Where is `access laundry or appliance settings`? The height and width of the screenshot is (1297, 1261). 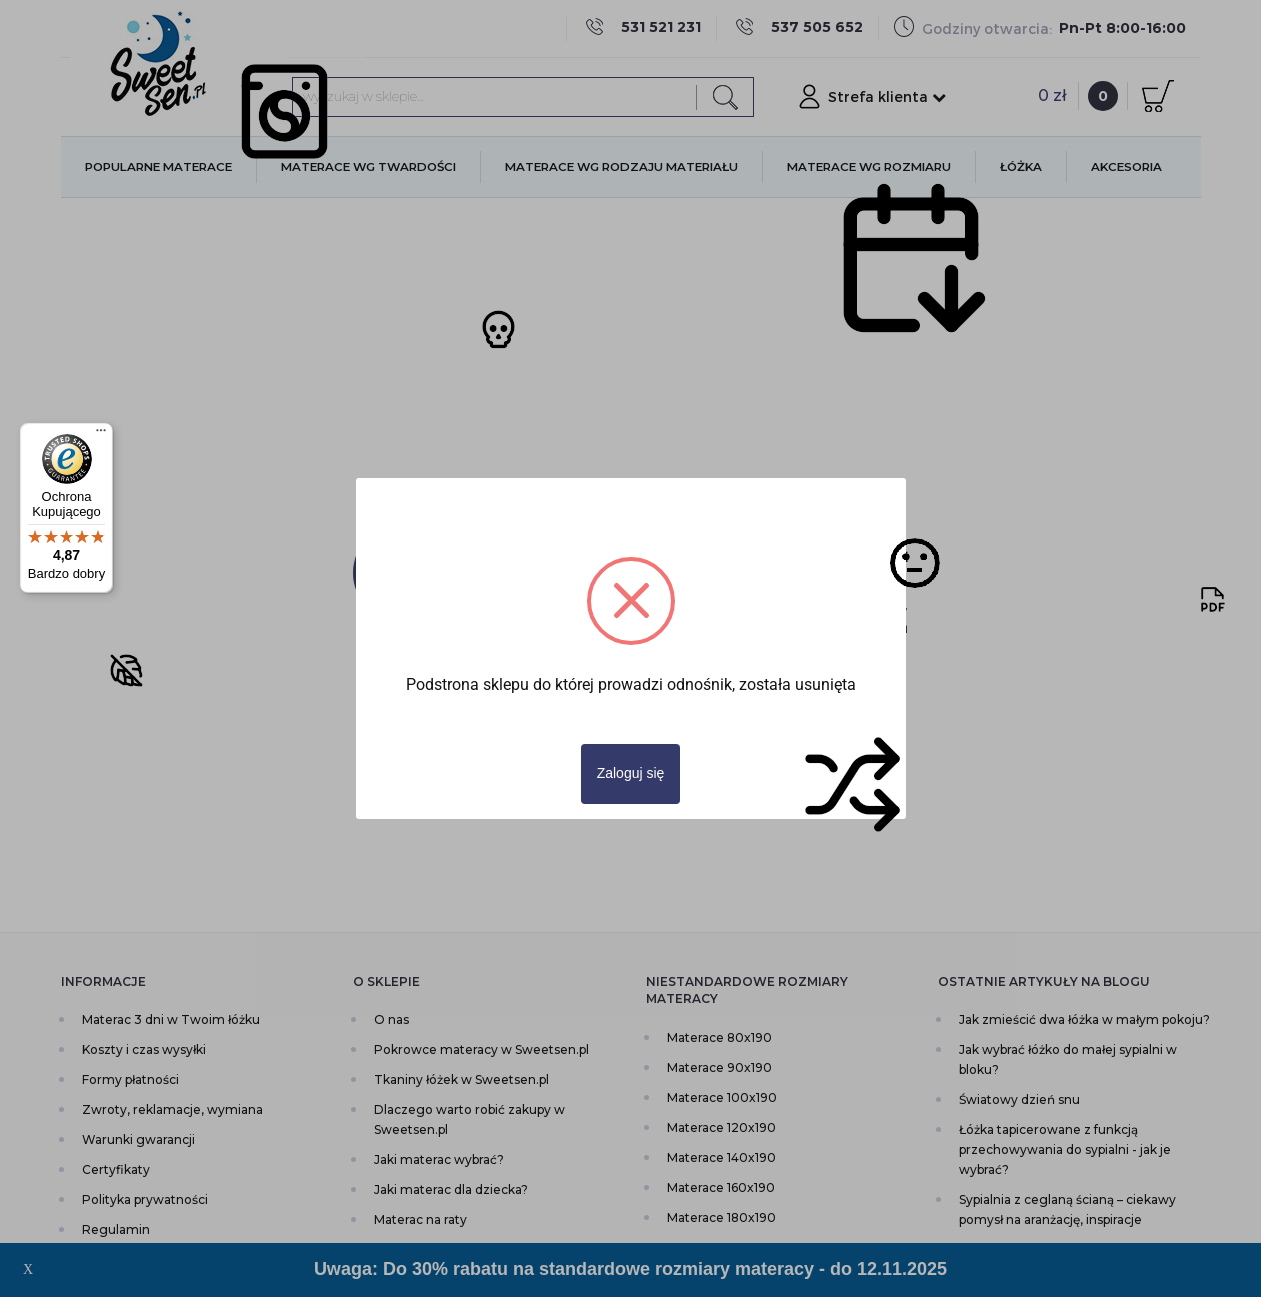 access laundry or appliance settings is located at coordinates (284, 111).